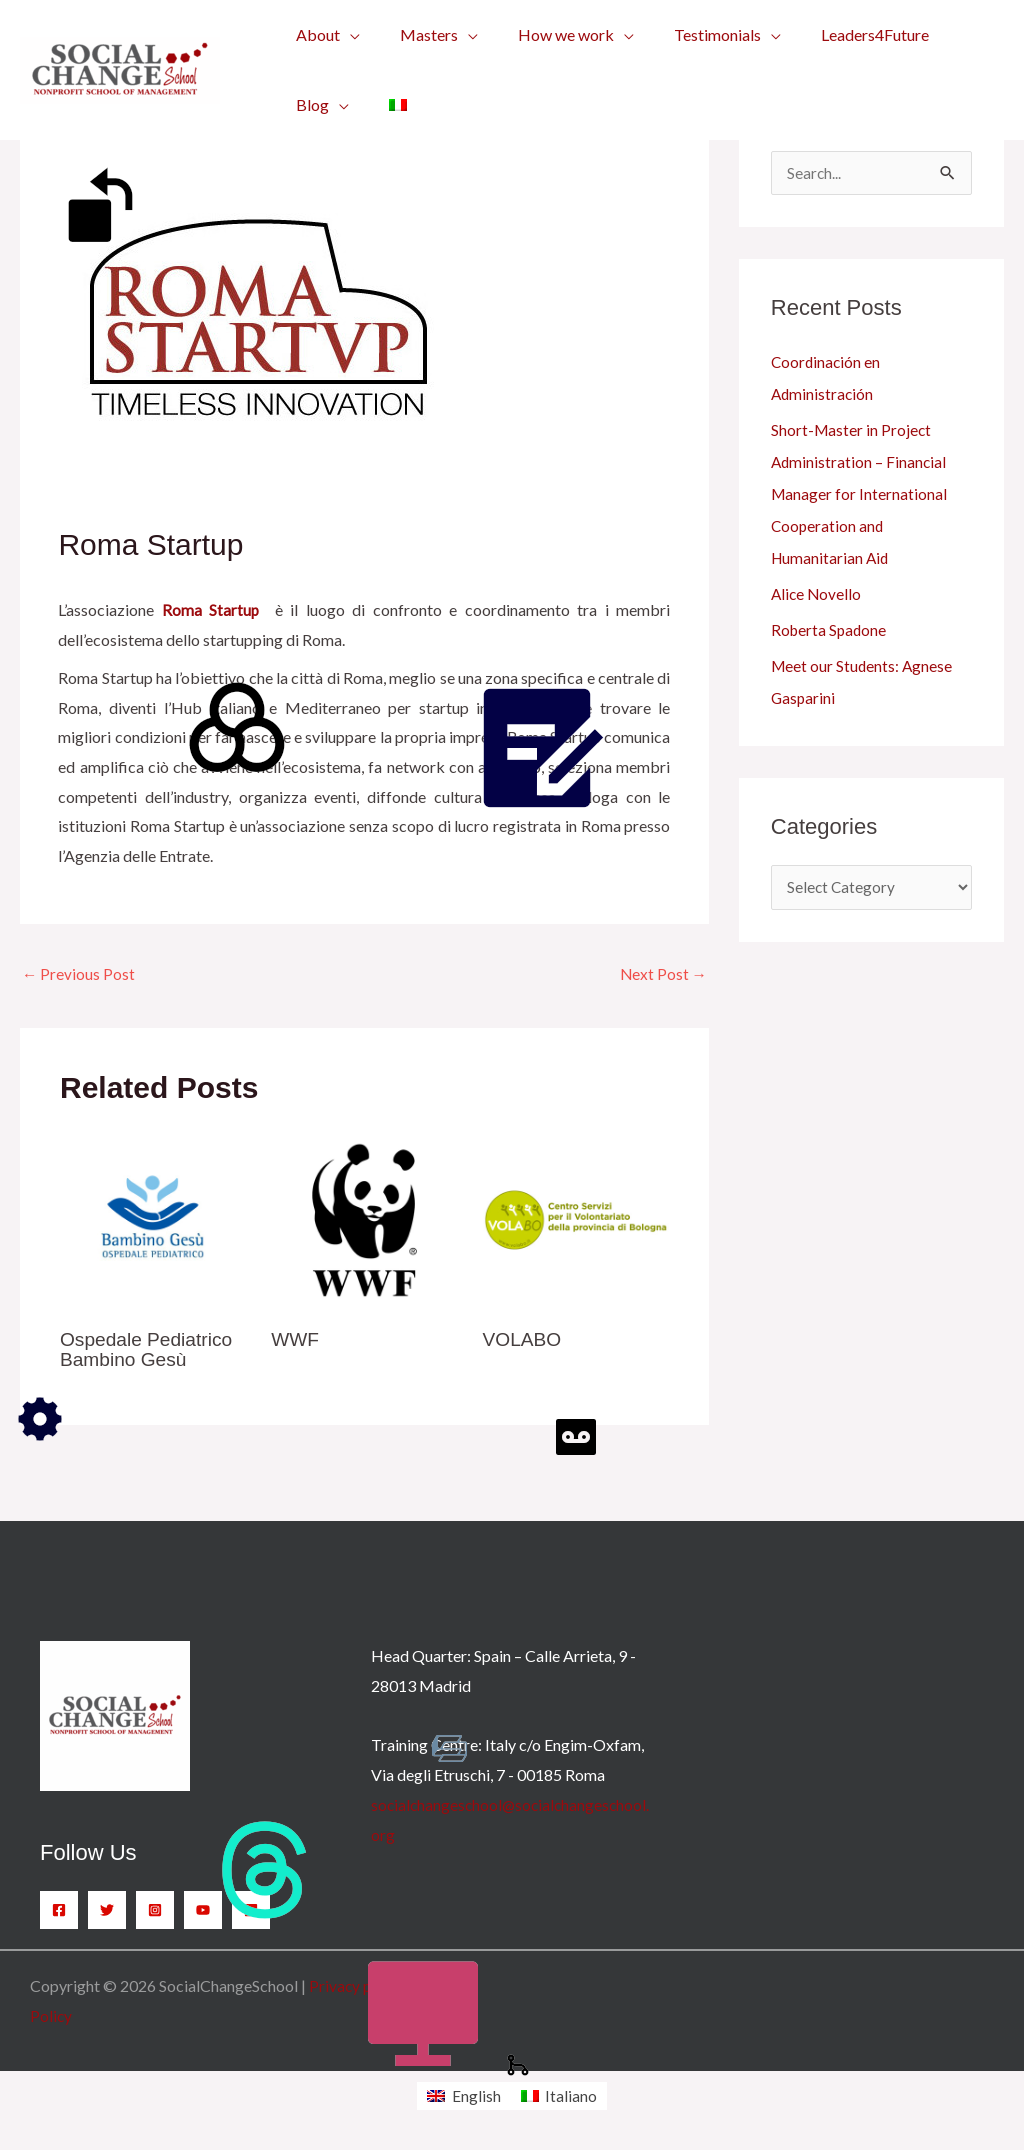 The height and width of the screenshot is (2150, 1024). What do you see at coordinates (449, 1748) in the screenshot?
I see `SST framework logo` at bounding box center [449, 1748].